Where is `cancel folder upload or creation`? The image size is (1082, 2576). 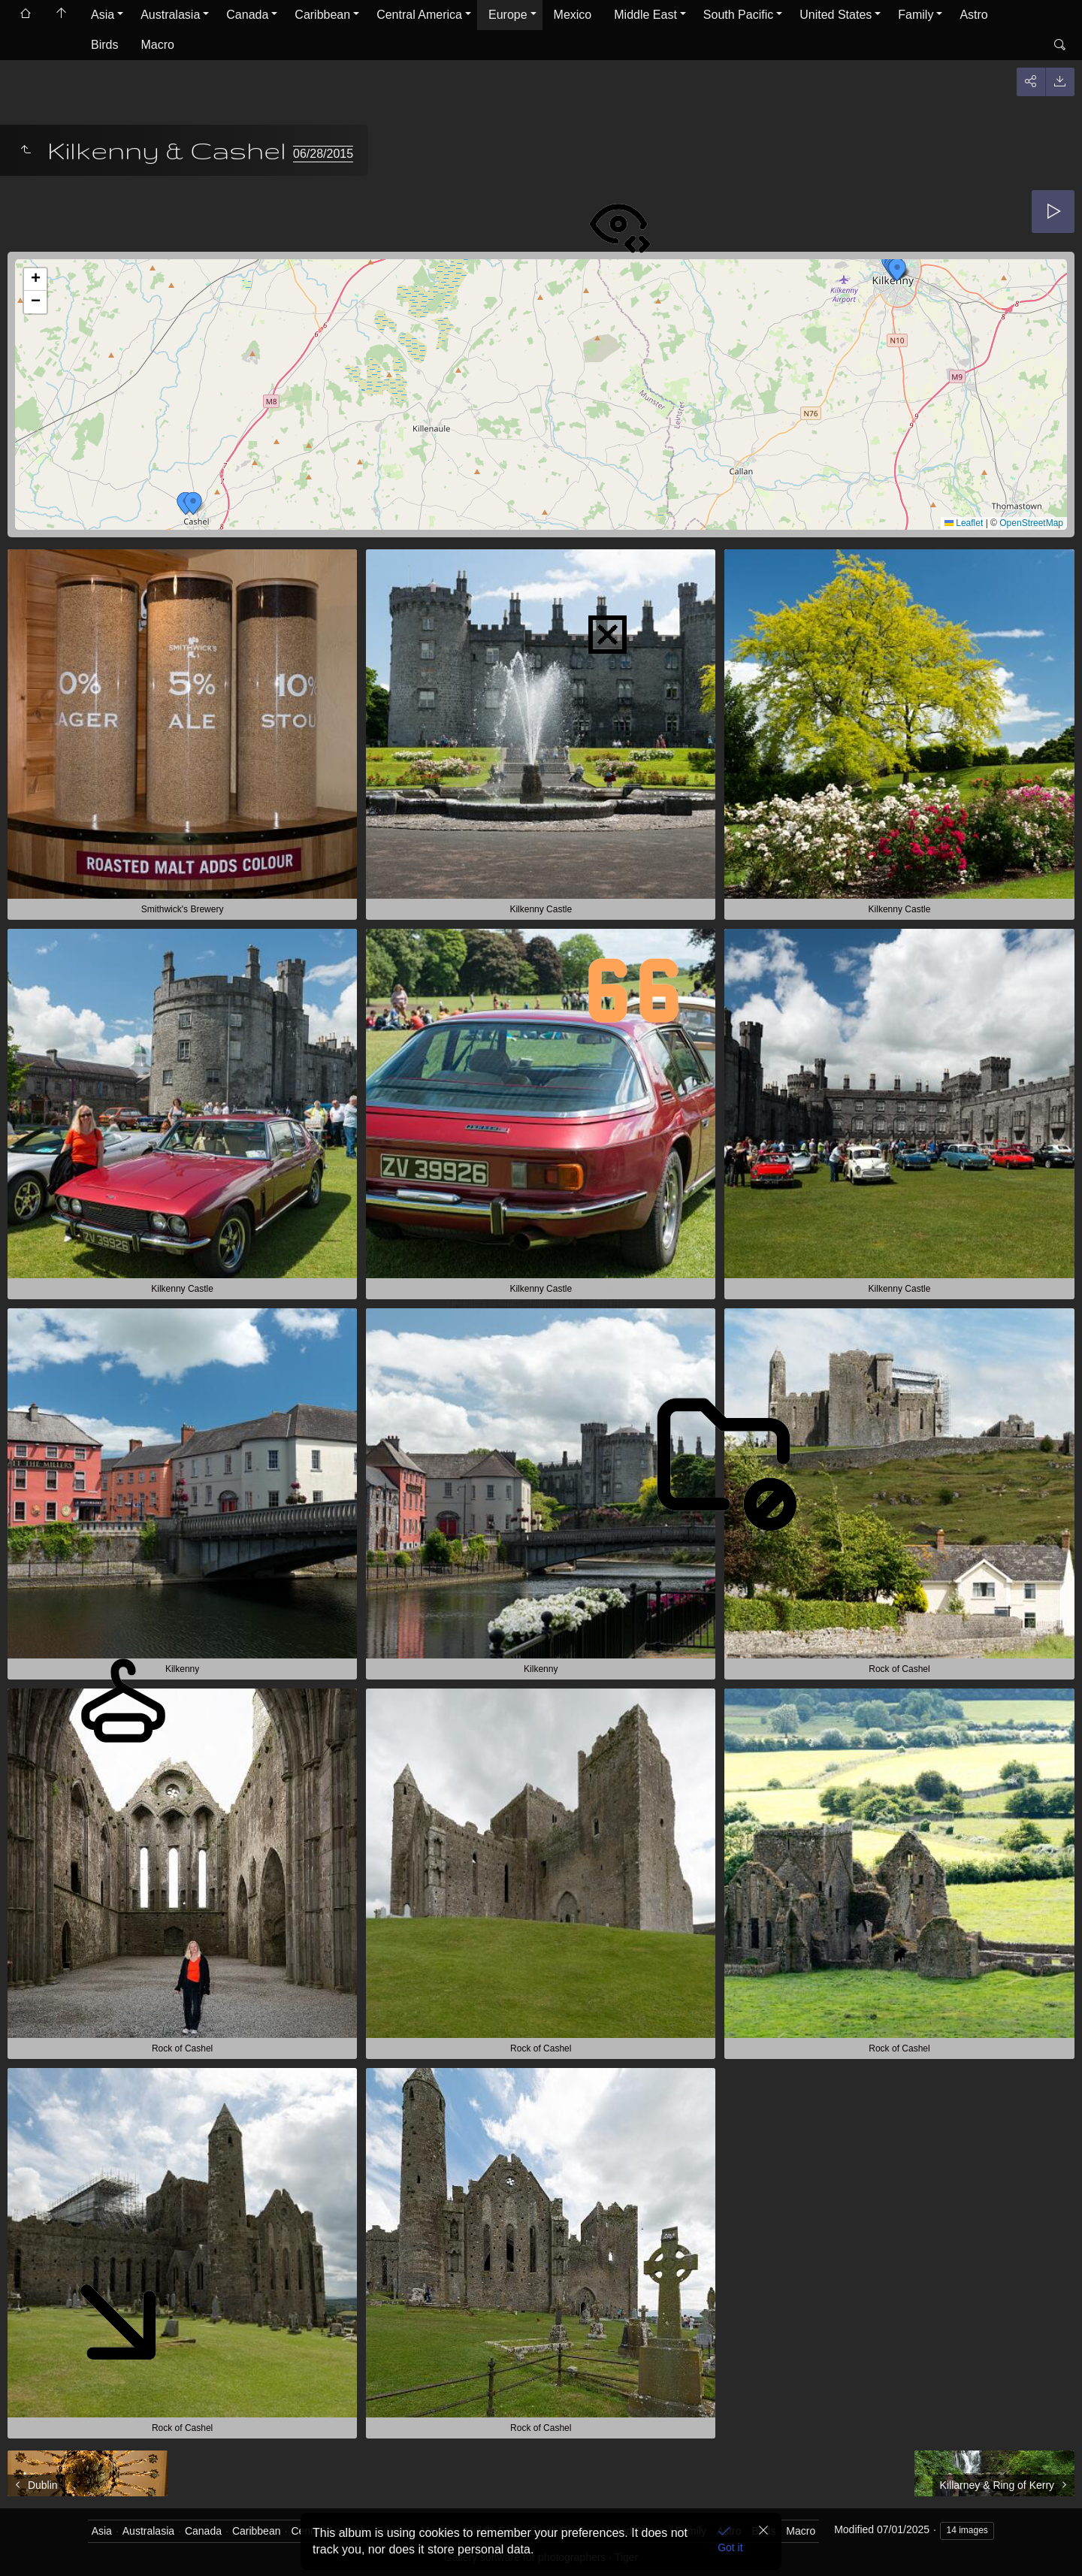 cancel folder upload or creation is located at coordinates (724, 1458).